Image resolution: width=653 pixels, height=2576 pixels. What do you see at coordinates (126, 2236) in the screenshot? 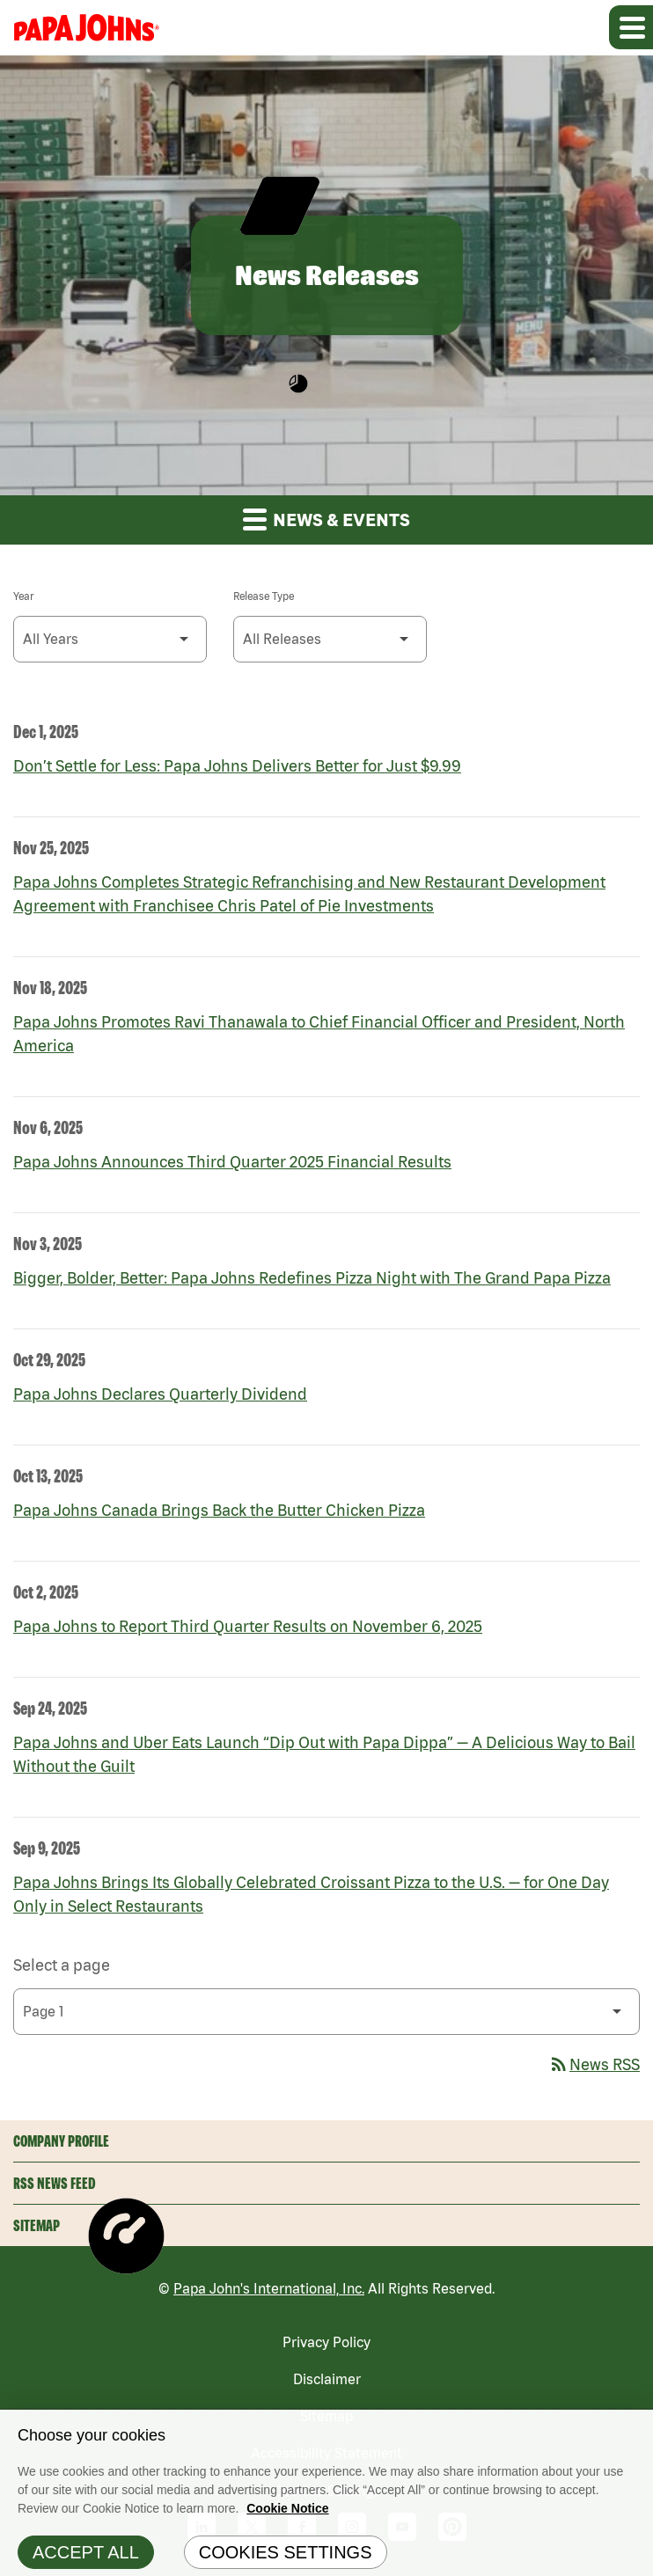
I see `view performance metrics or speed` at bounding box center [126, 2236].